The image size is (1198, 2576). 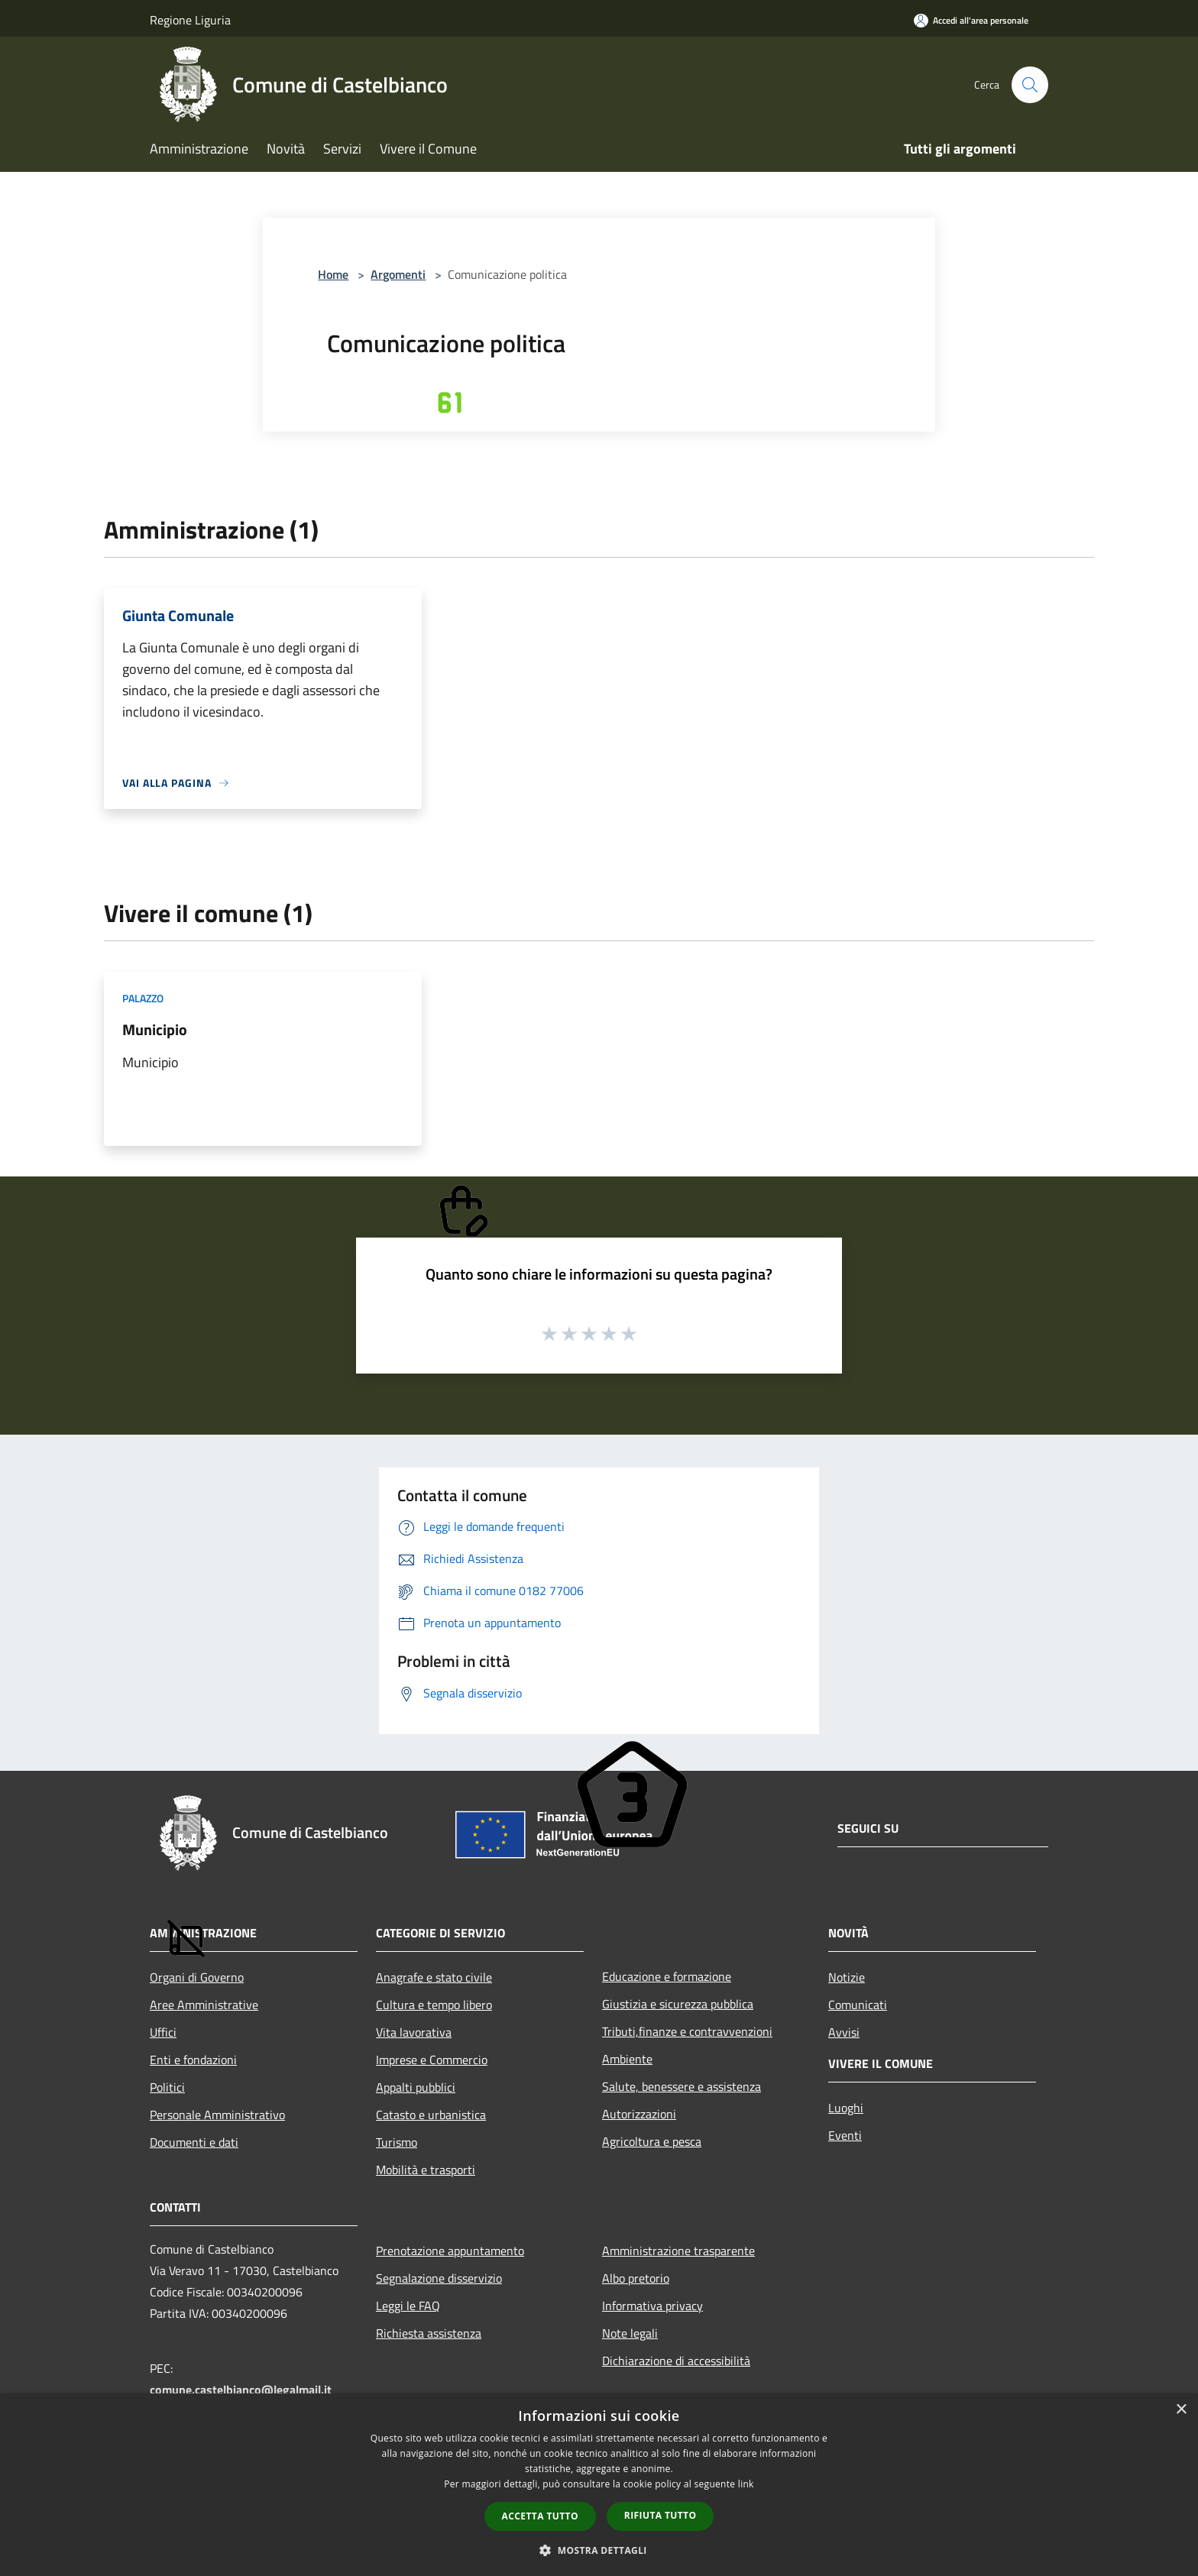 I want to click on disable wallpaper display, so click(x=186, y=1938).